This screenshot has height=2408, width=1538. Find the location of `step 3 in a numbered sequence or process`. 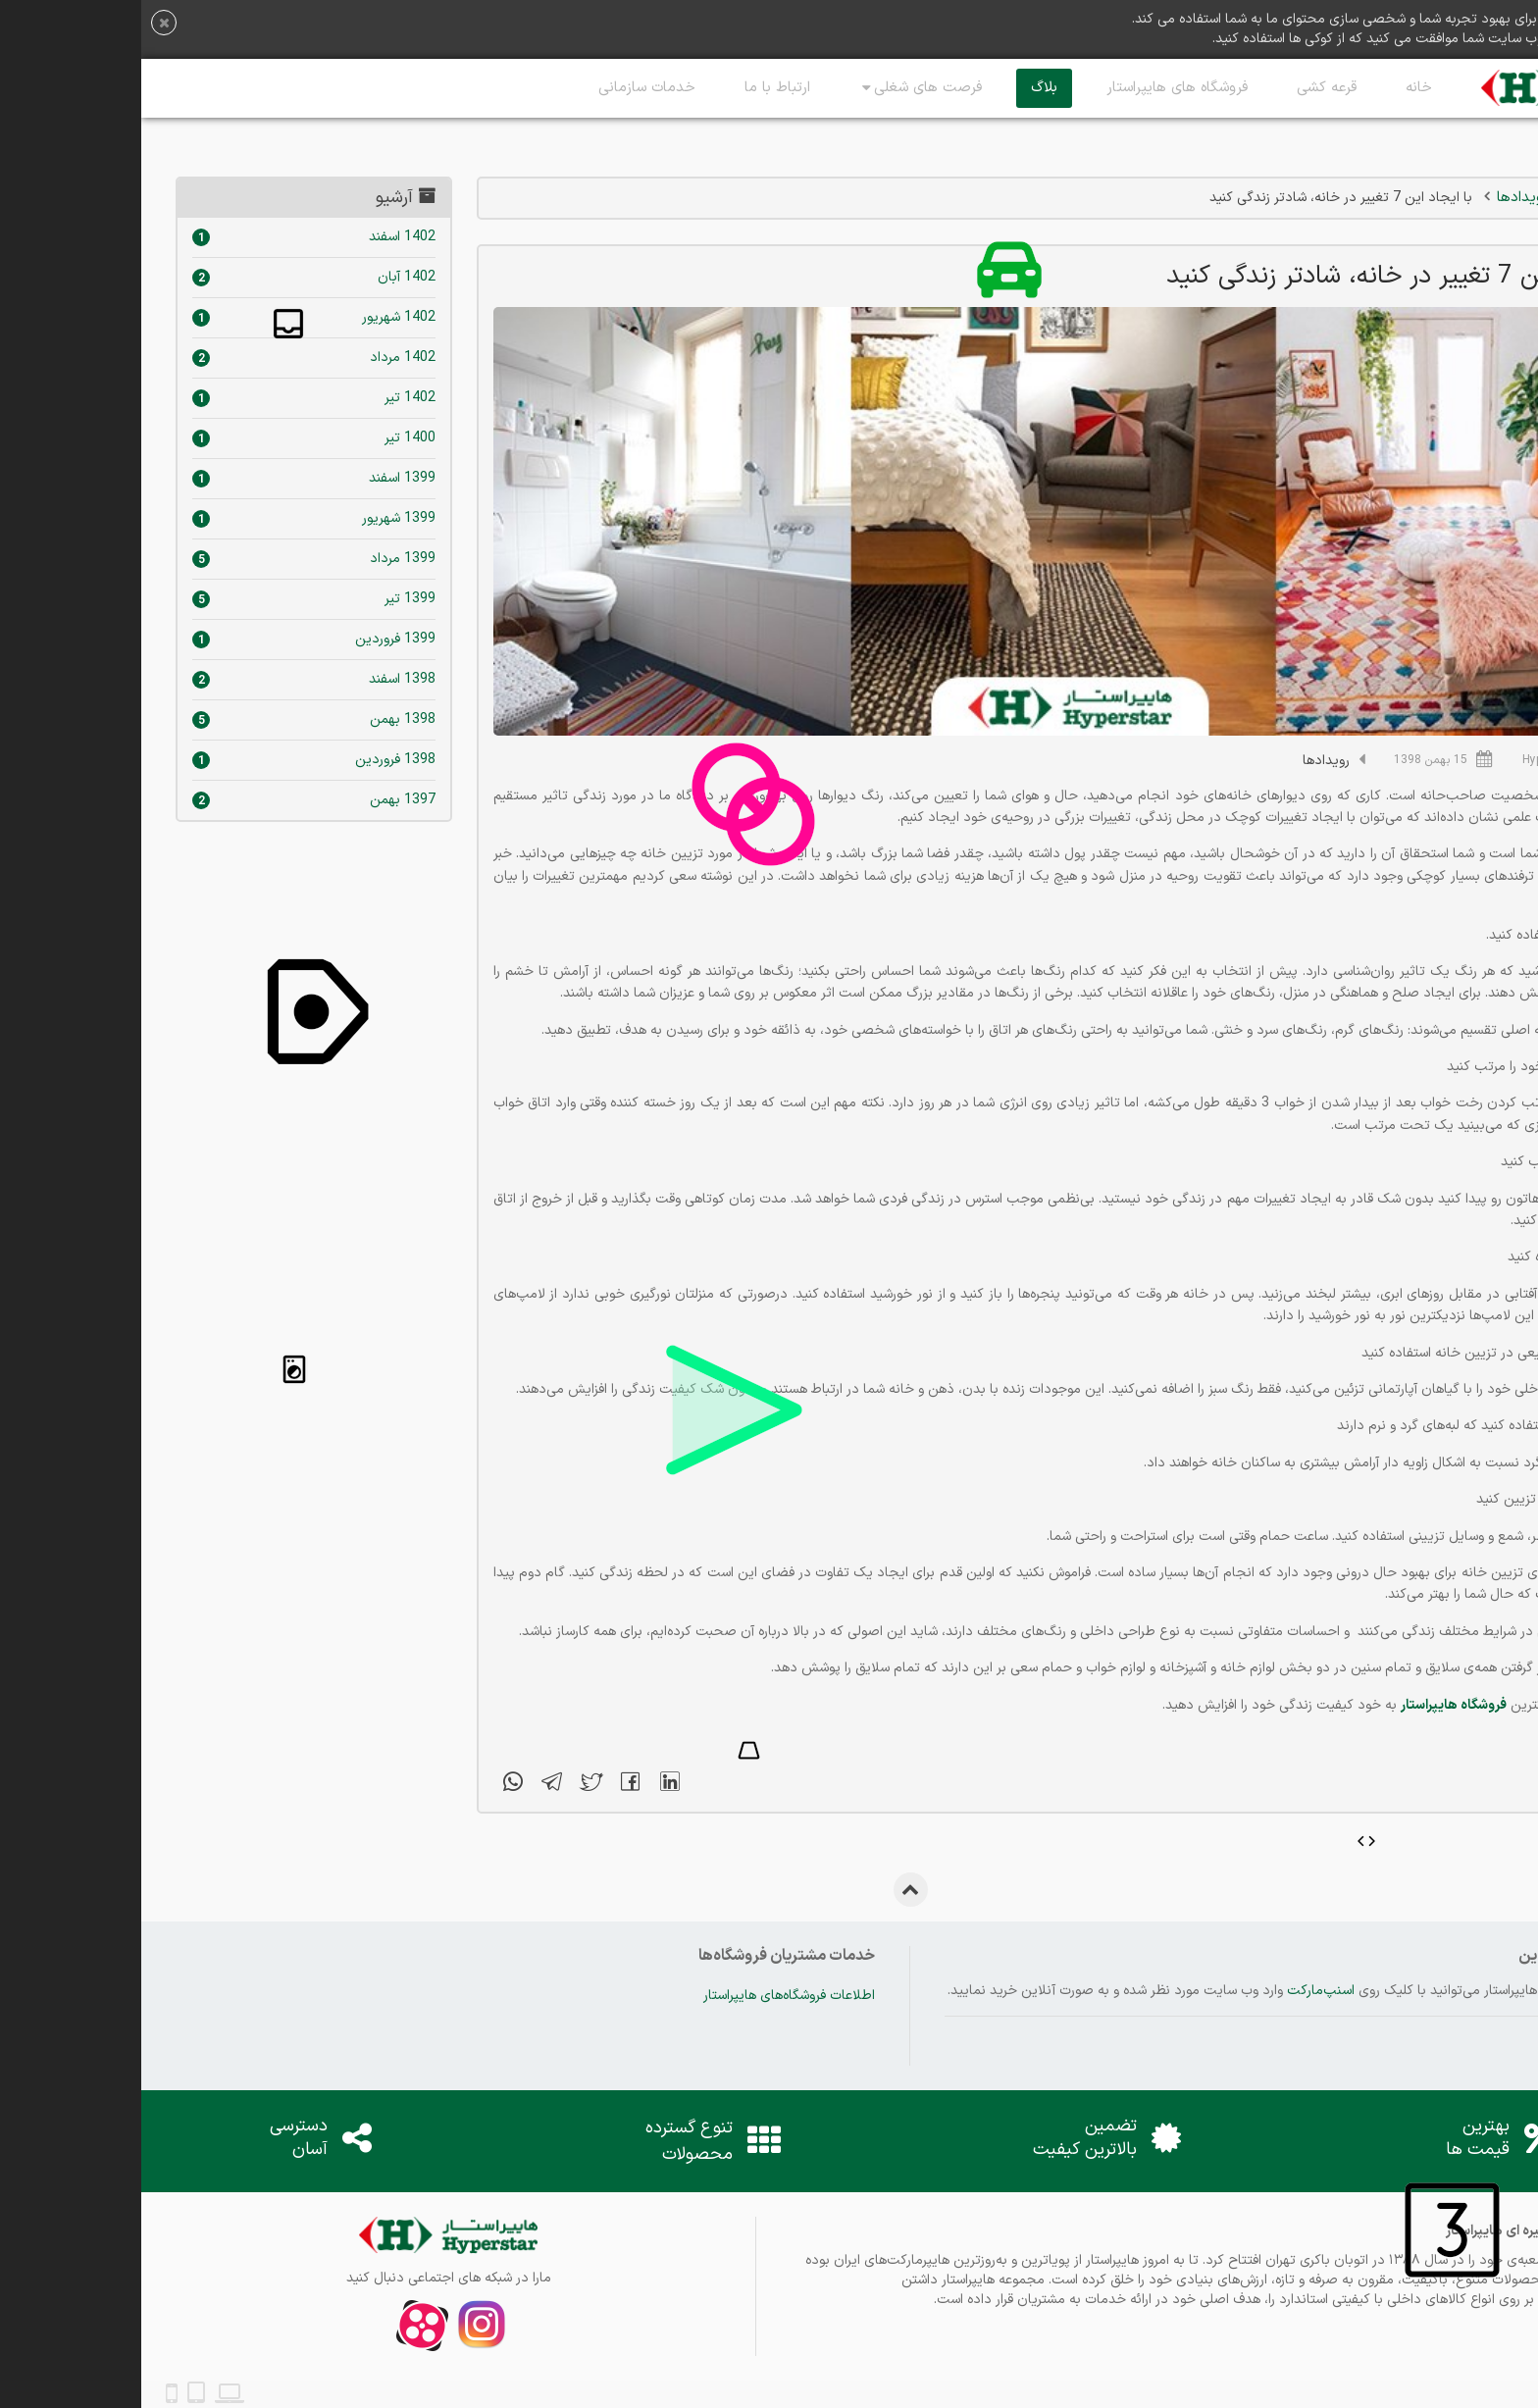

step 3 in a numbered sequence or process is located at coordinates (1452, 2229).